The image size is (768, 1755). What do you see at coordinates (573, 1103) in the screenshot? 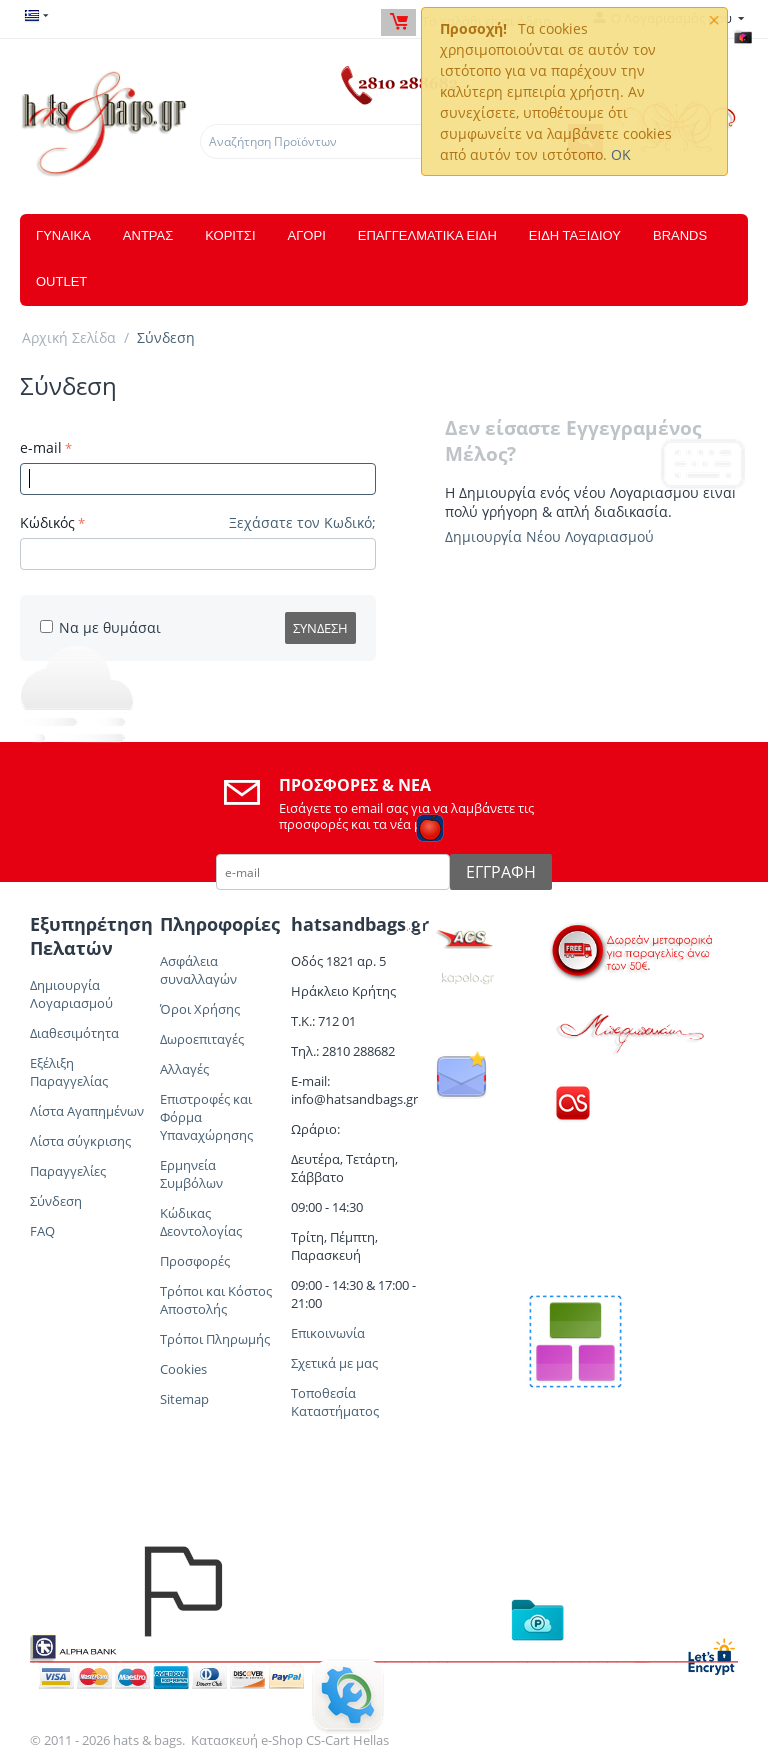
I see `open the Last.fm app` at bounding box center [573, 1103].